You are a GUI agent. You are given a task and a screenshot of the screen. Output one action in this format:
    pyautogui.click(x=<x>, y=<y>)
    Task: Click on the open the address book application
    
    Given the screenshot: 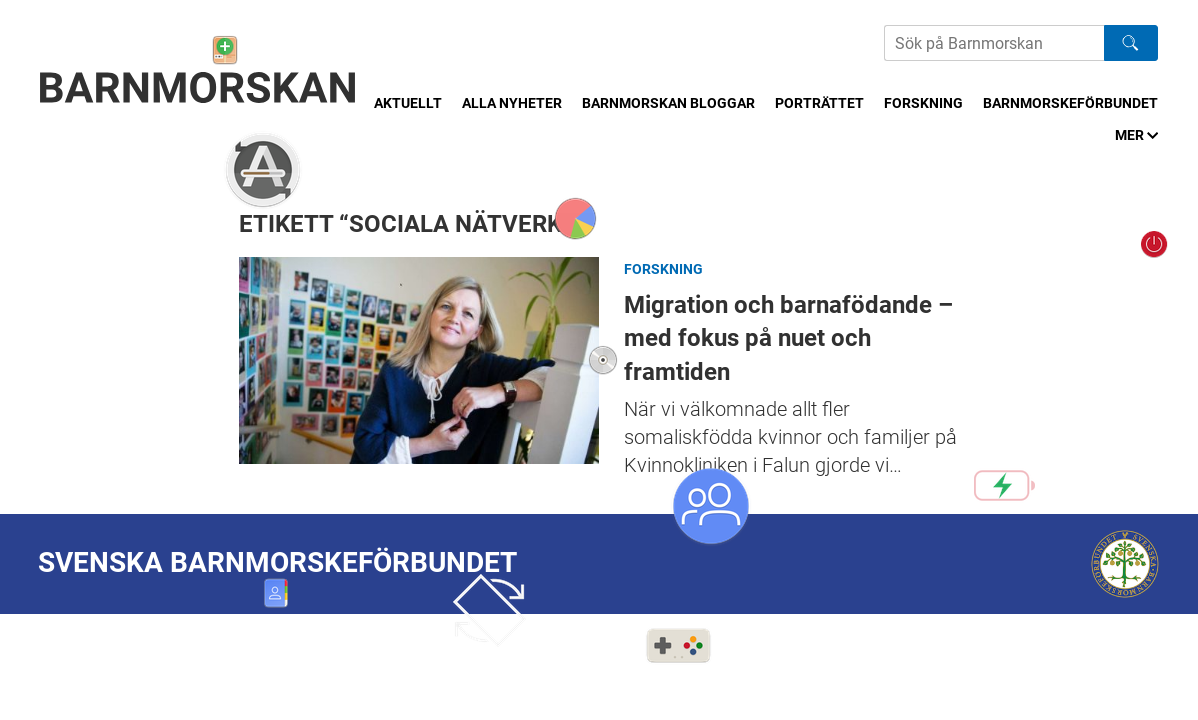 What is the action you would take?
    pyautogui.click(x=276, y=593)
    